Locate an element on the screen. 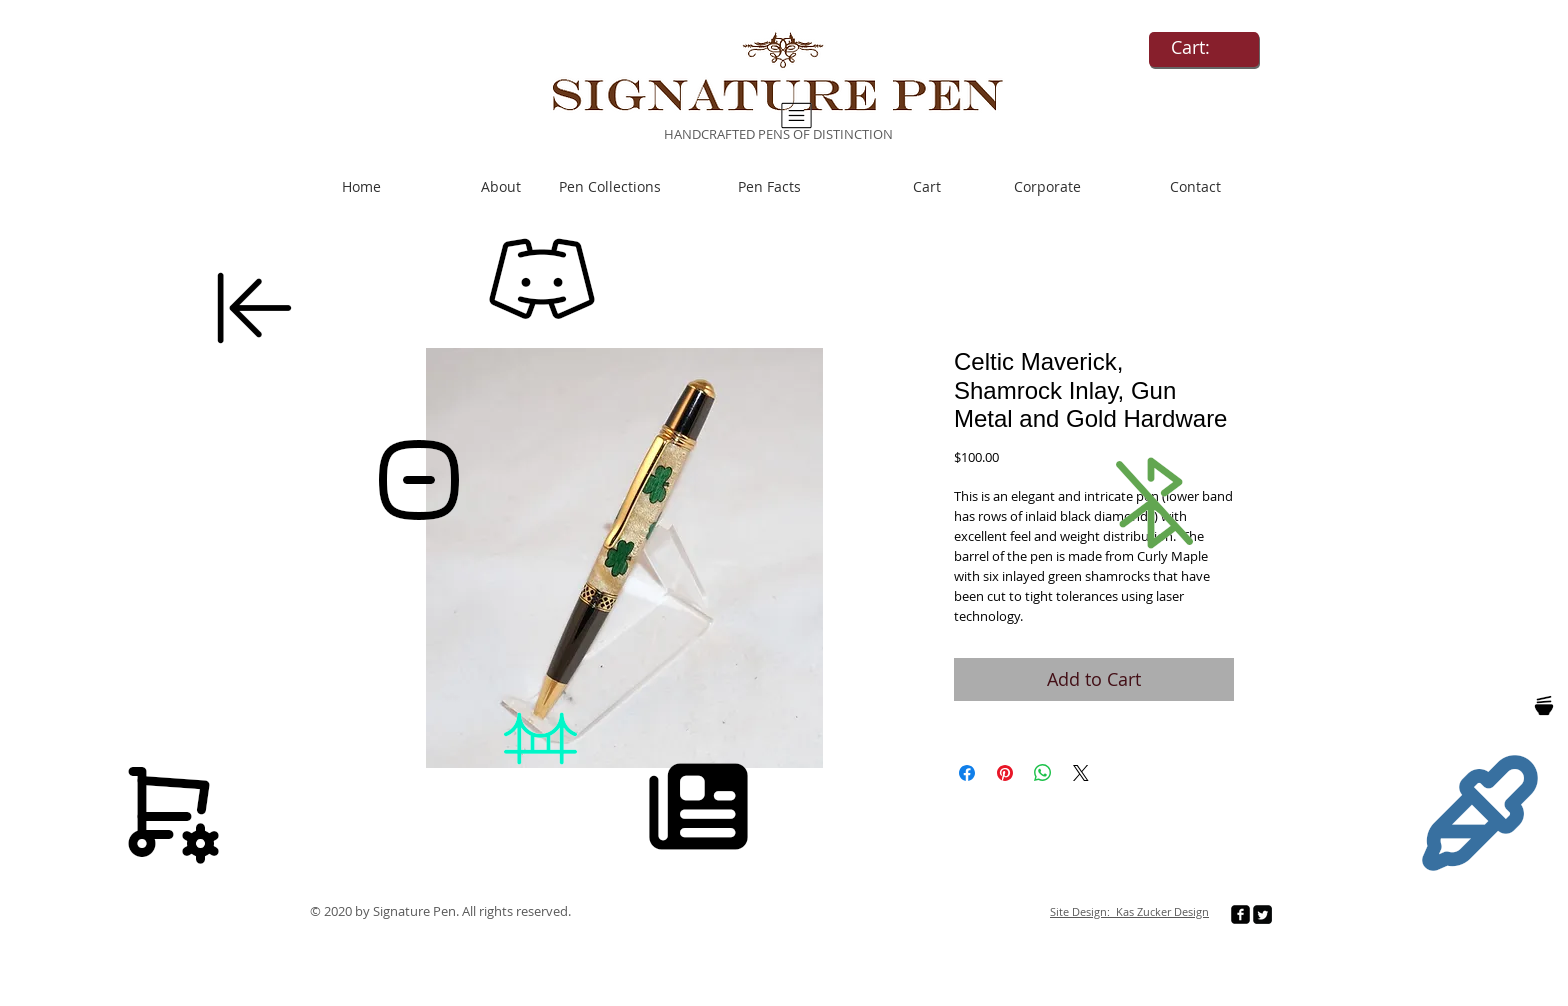 The height and width of the screenshot is (1006, 1568). go back to the beginning is located at coordinates (253, 308).